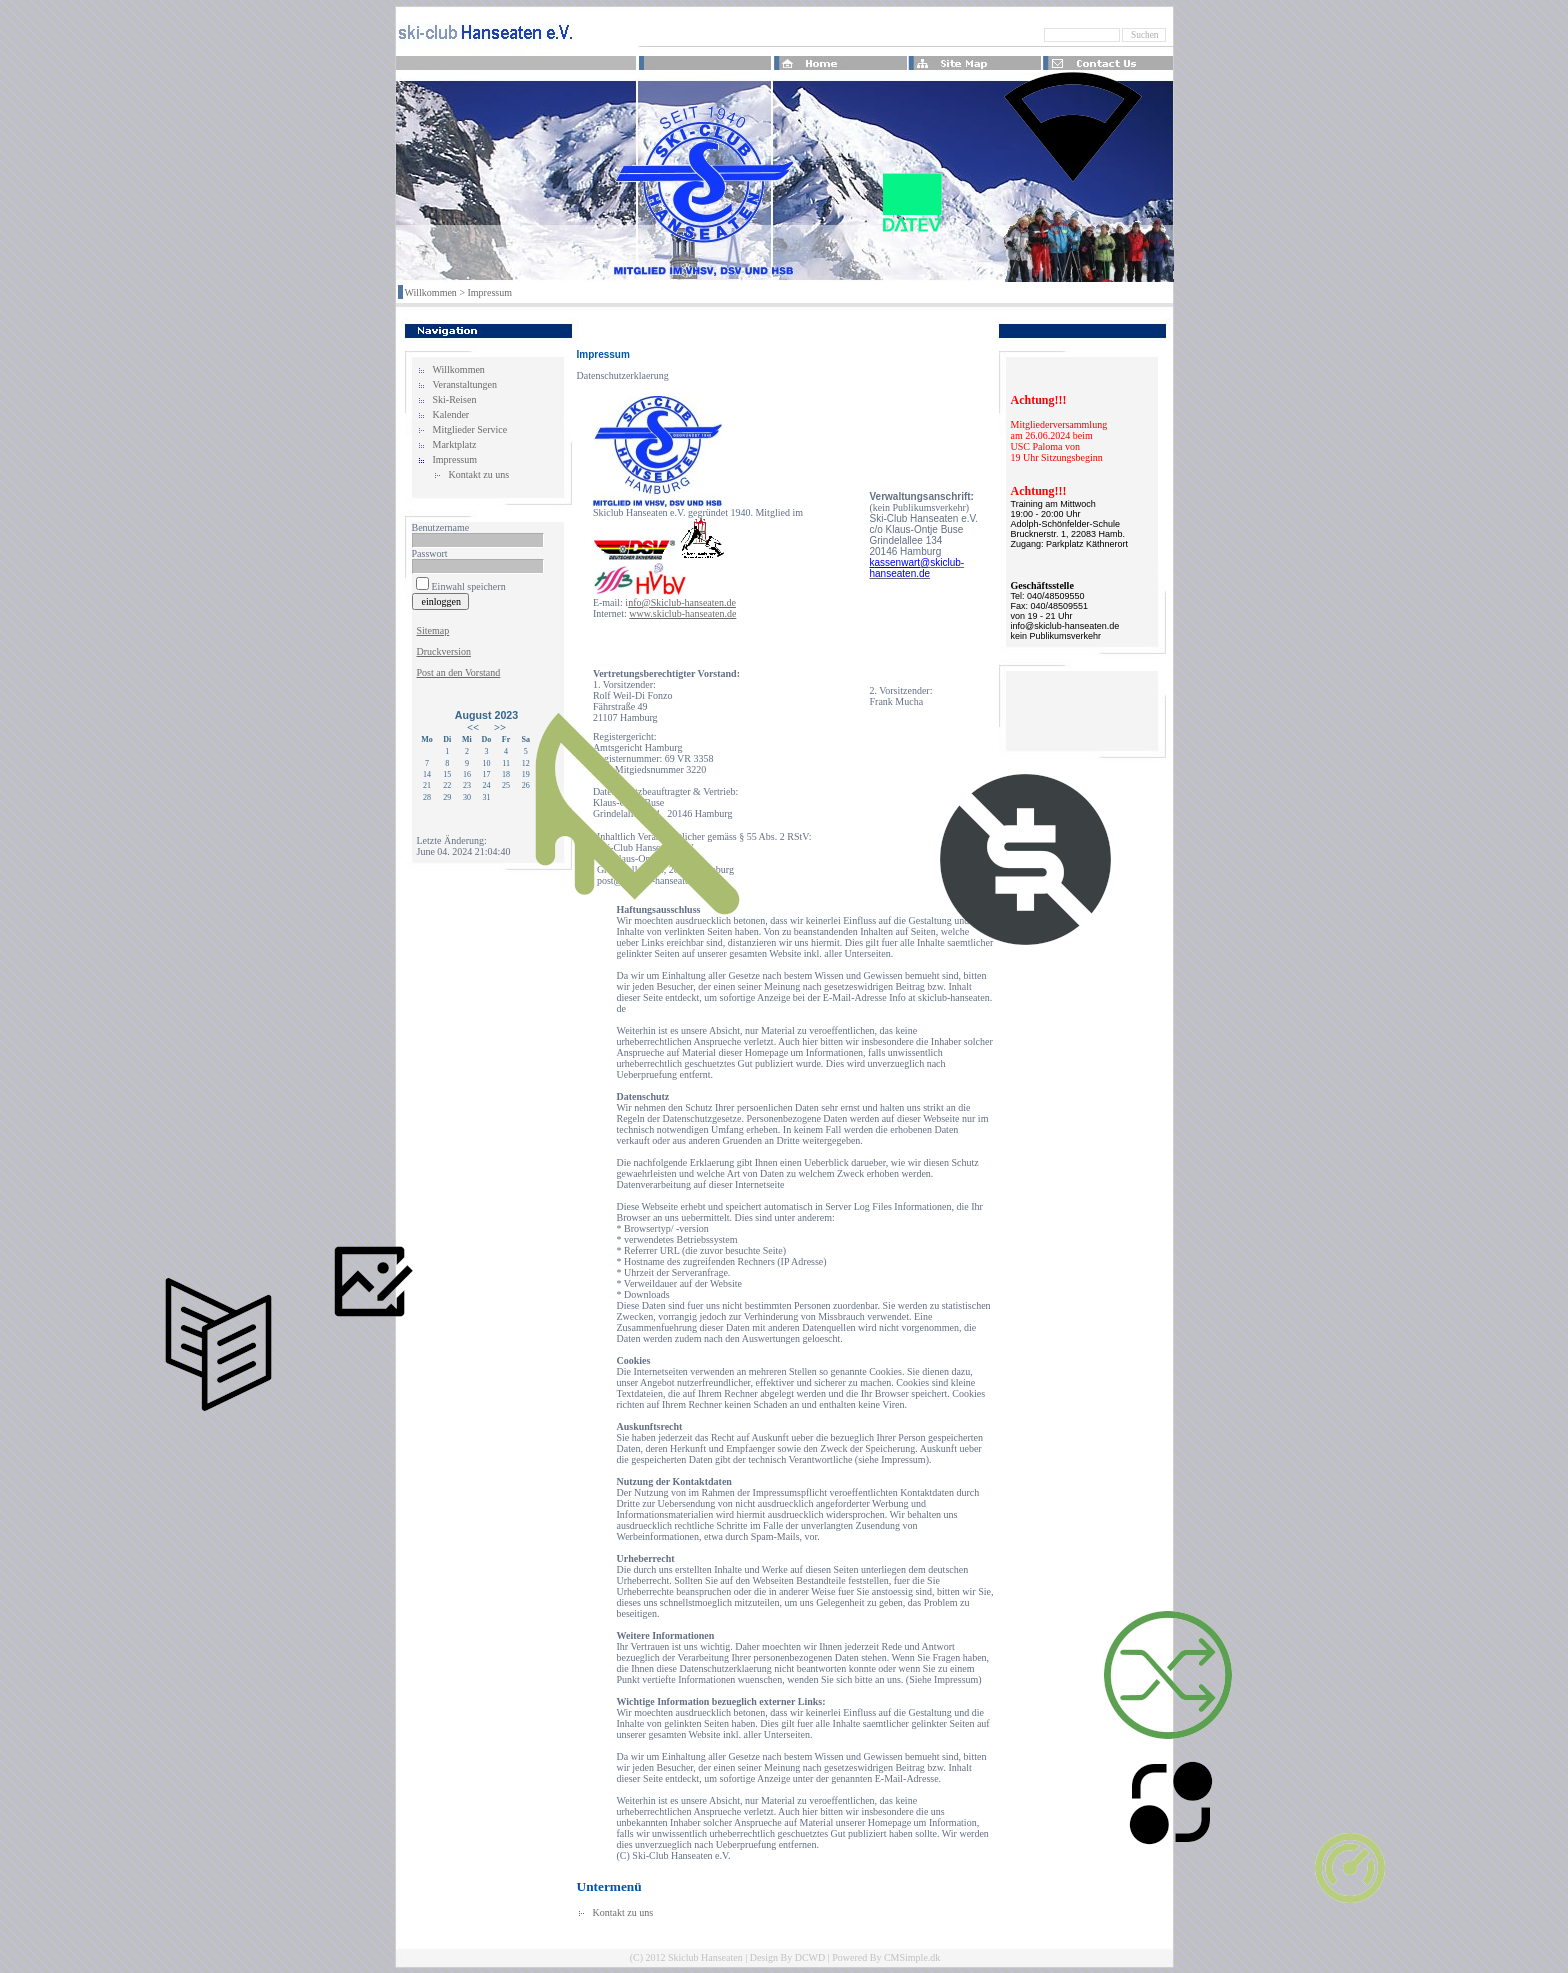 The image size is (1568, 1973). I want to click on indicates weak wifi signal strength, so click(1073, 127).